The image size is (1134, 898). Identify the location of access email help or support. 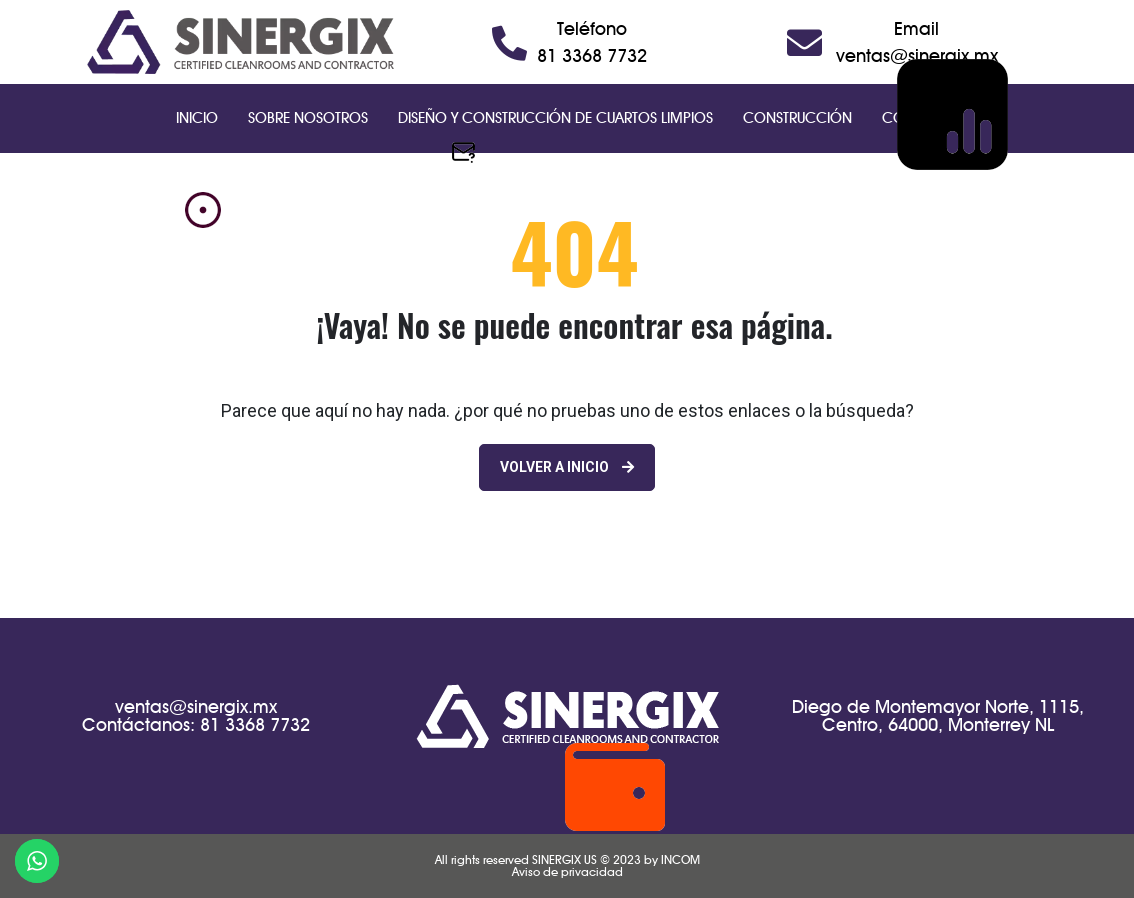
(463, 151).